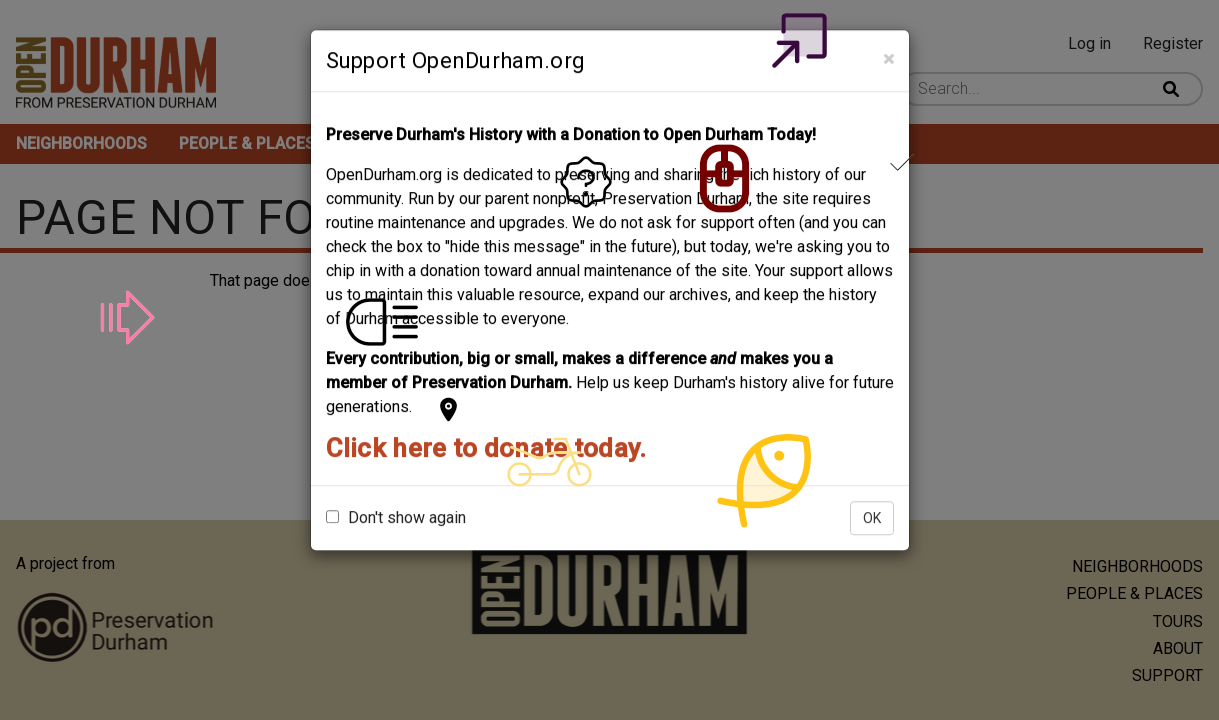  Describe the element at coordinates (586, 182) in the screenshot. I see `view FAQ or help information` at that location.